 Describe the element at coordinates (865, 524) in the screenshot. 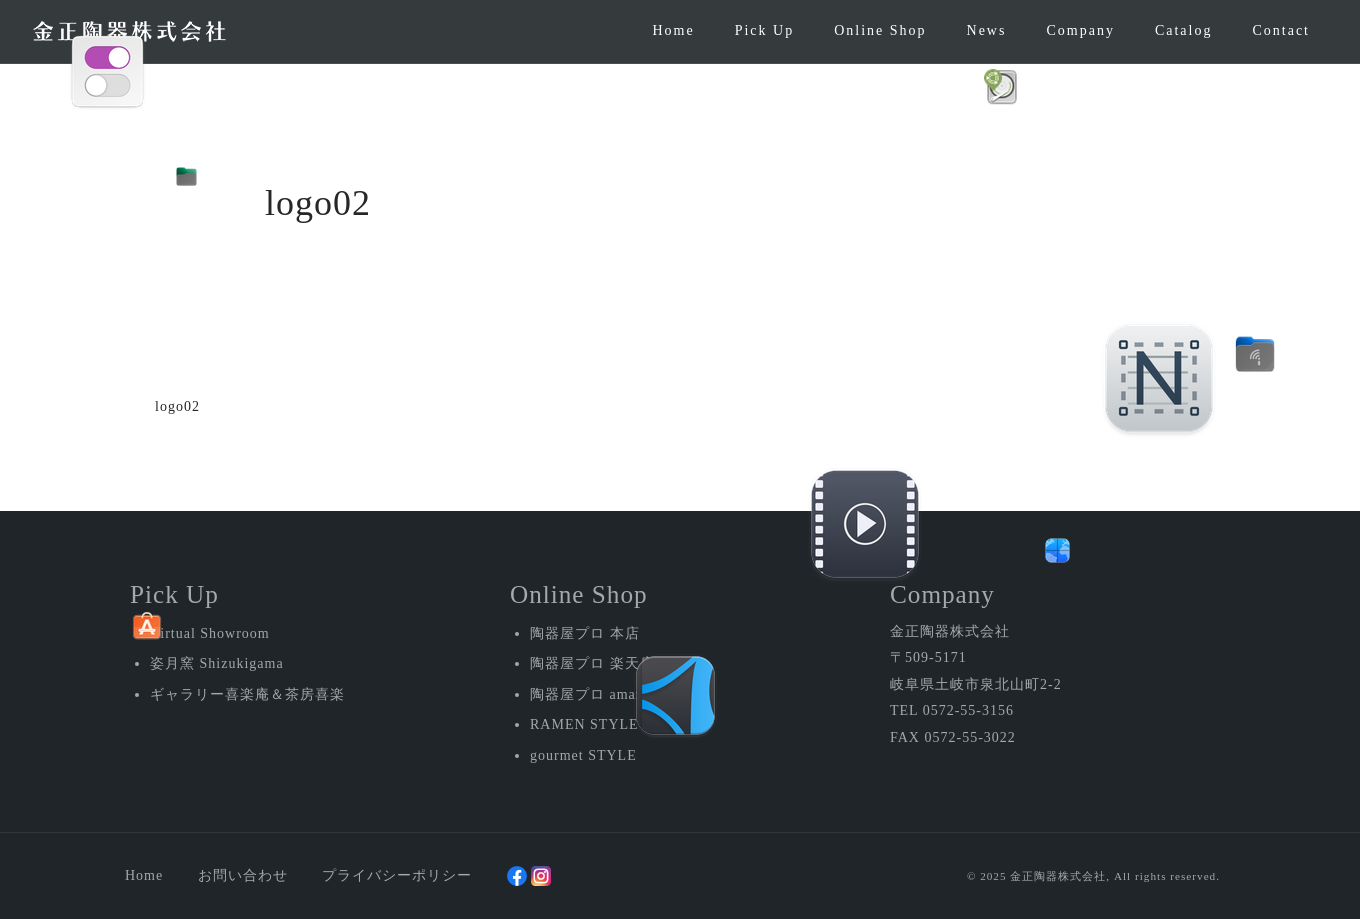

I see `open kdenlive video editor` at that location.